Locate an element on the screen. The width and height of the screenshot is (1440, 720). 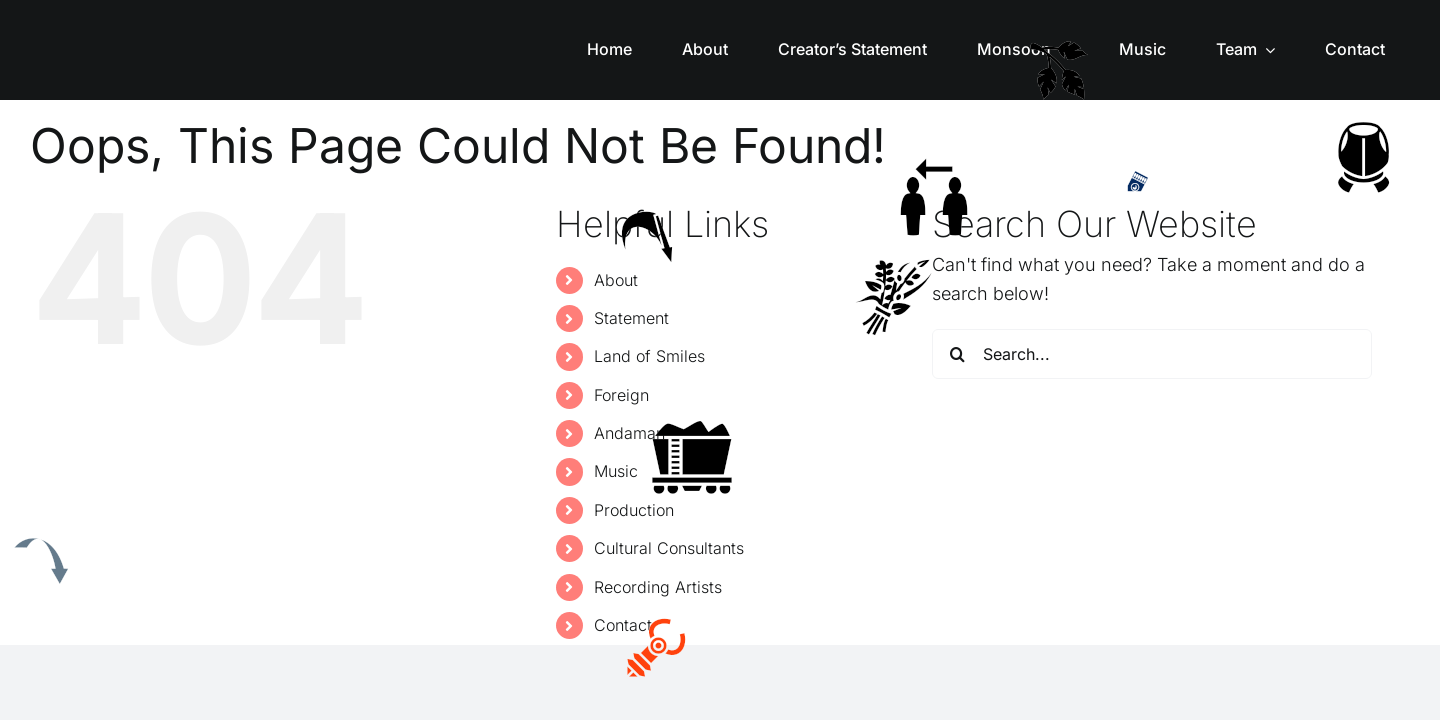
launch or throw an attack in a game is located at coordinates (647, 237).